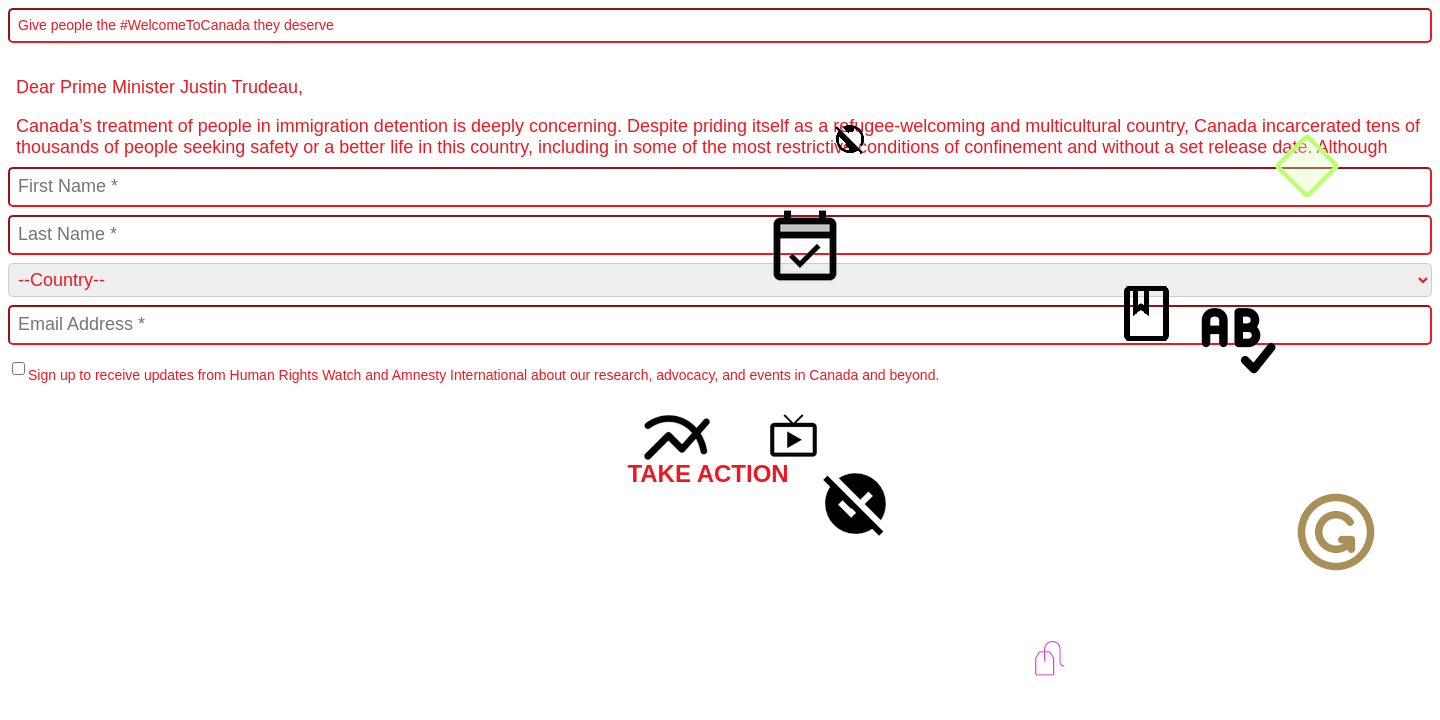 This screenshot has height=720, width=1440. Describe the element at coordinates (677, 439) in the screenshot. I see `view multi-line chart or graph data` at that location.